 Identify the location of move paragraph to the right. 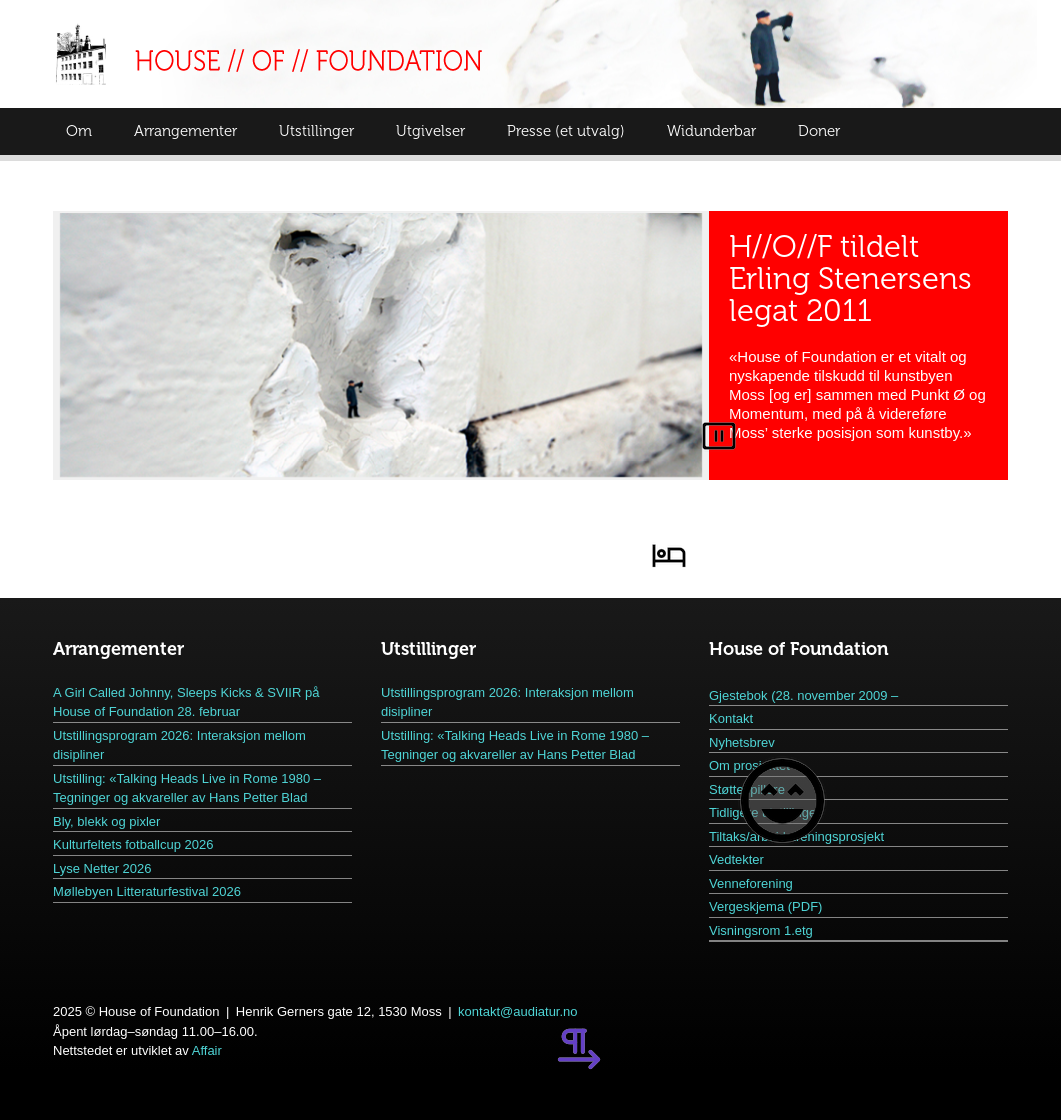
(579, 1048).